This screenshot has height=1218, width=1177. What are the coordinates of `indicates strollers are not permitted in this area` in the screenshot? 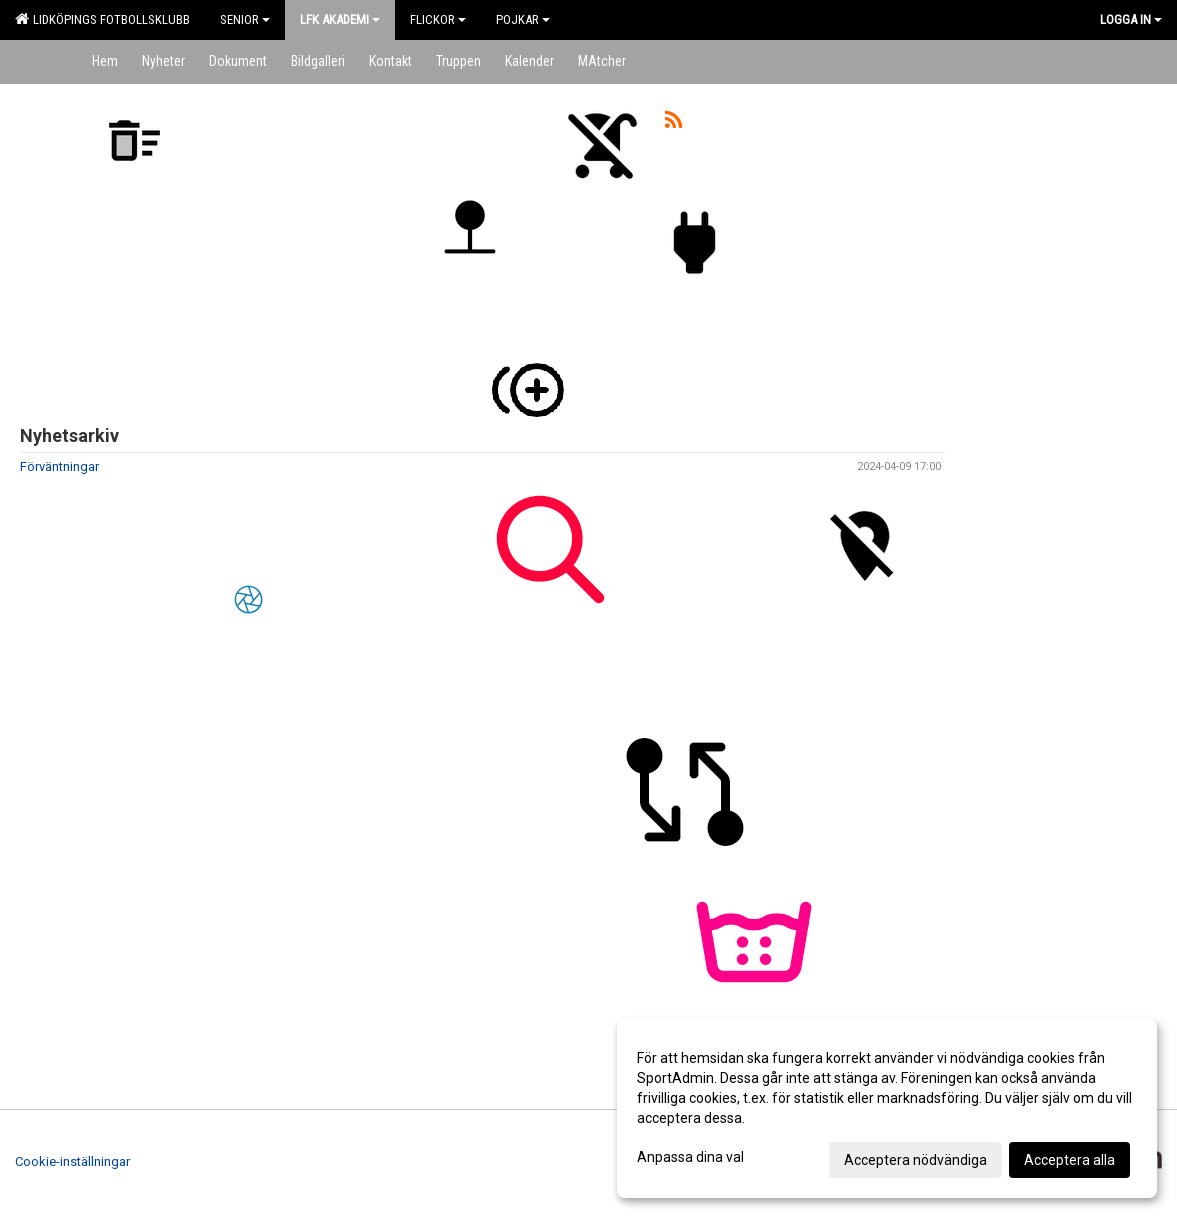 It's located at (603, 144).